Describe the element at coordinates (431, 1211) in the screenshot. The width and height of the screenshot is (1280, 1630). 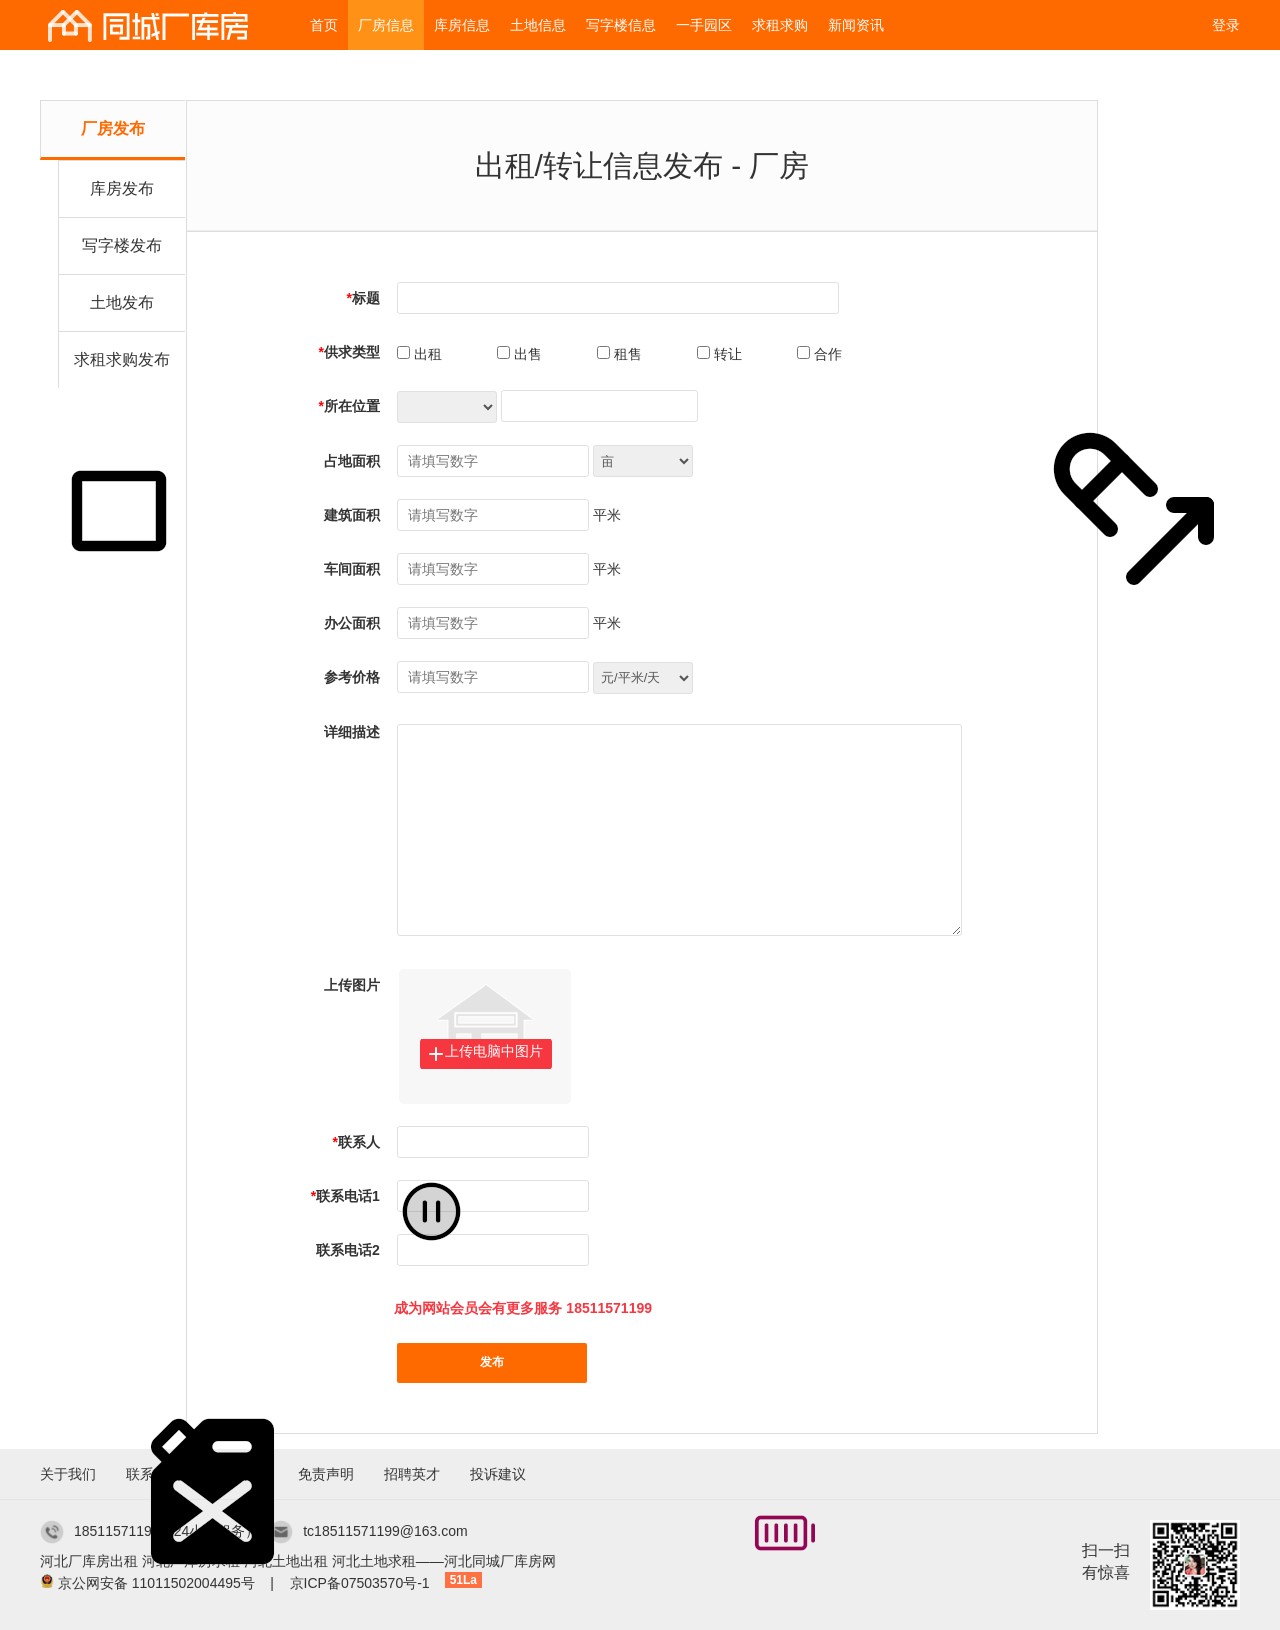
I see `pause media playback` at that location.